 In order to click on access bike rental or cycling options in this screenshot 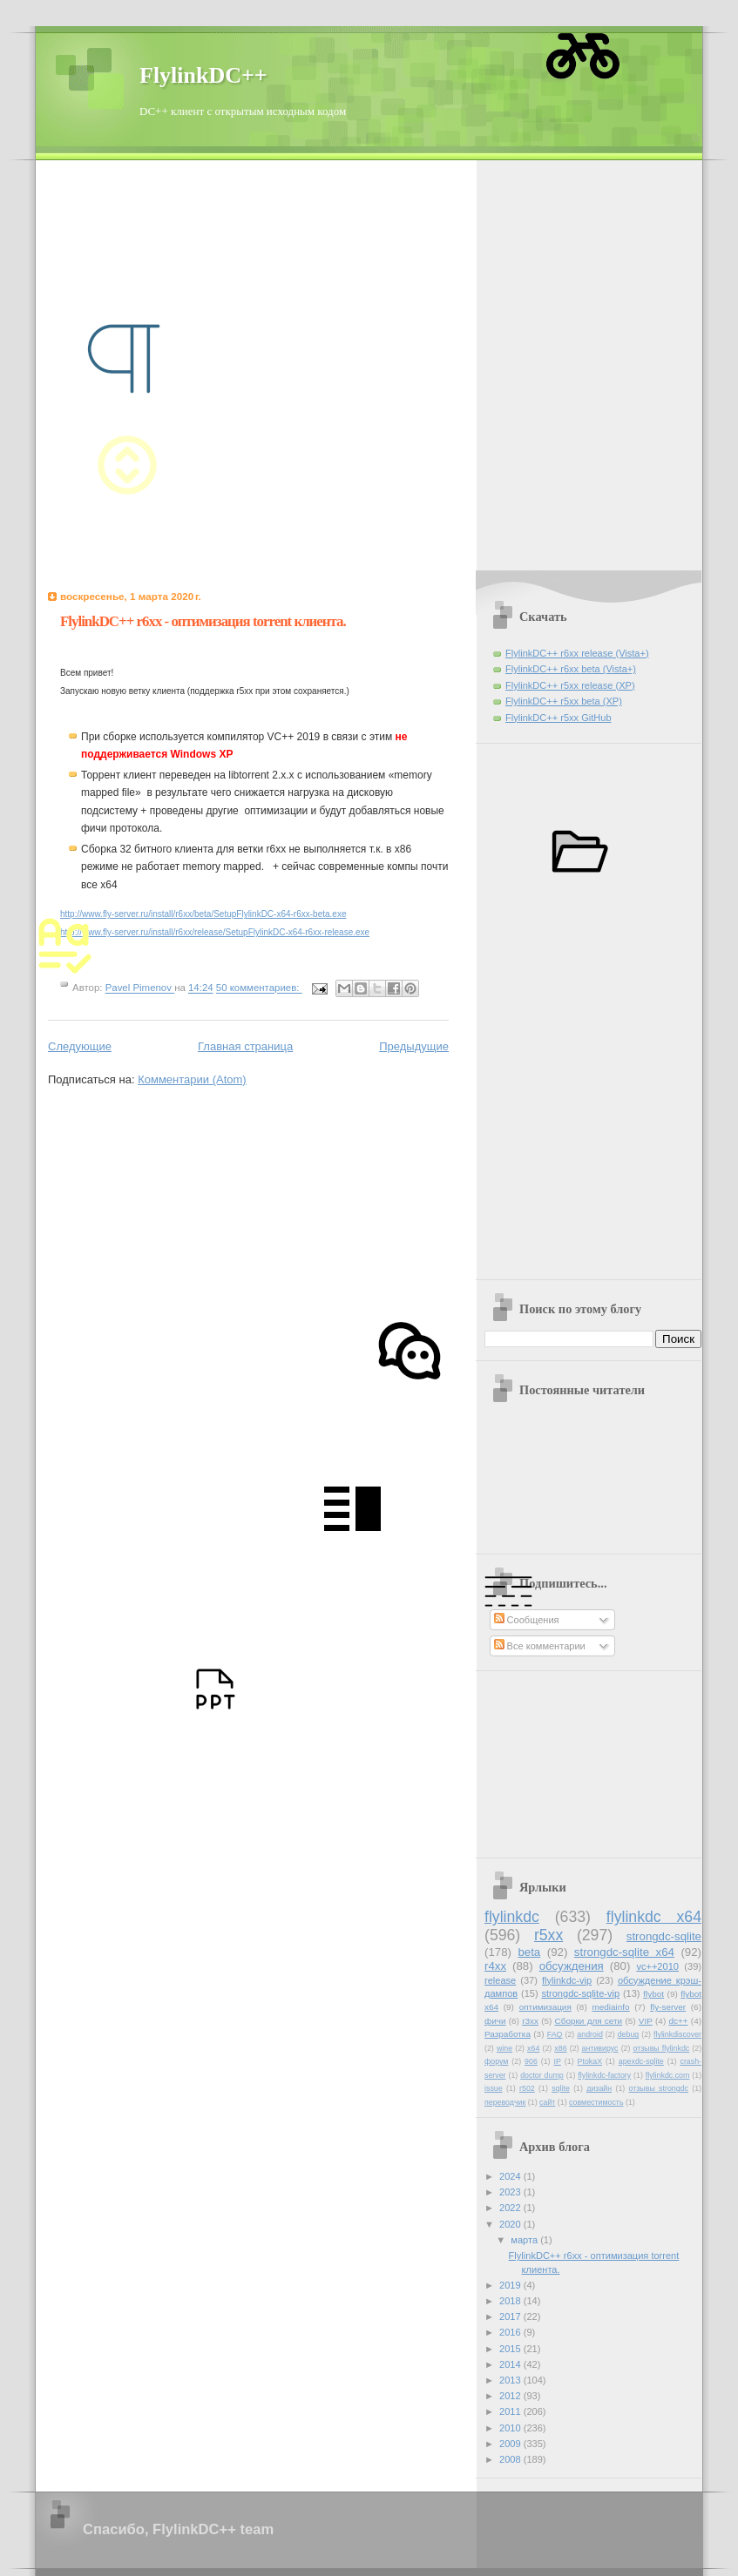, I will do `click(583, 55)`.